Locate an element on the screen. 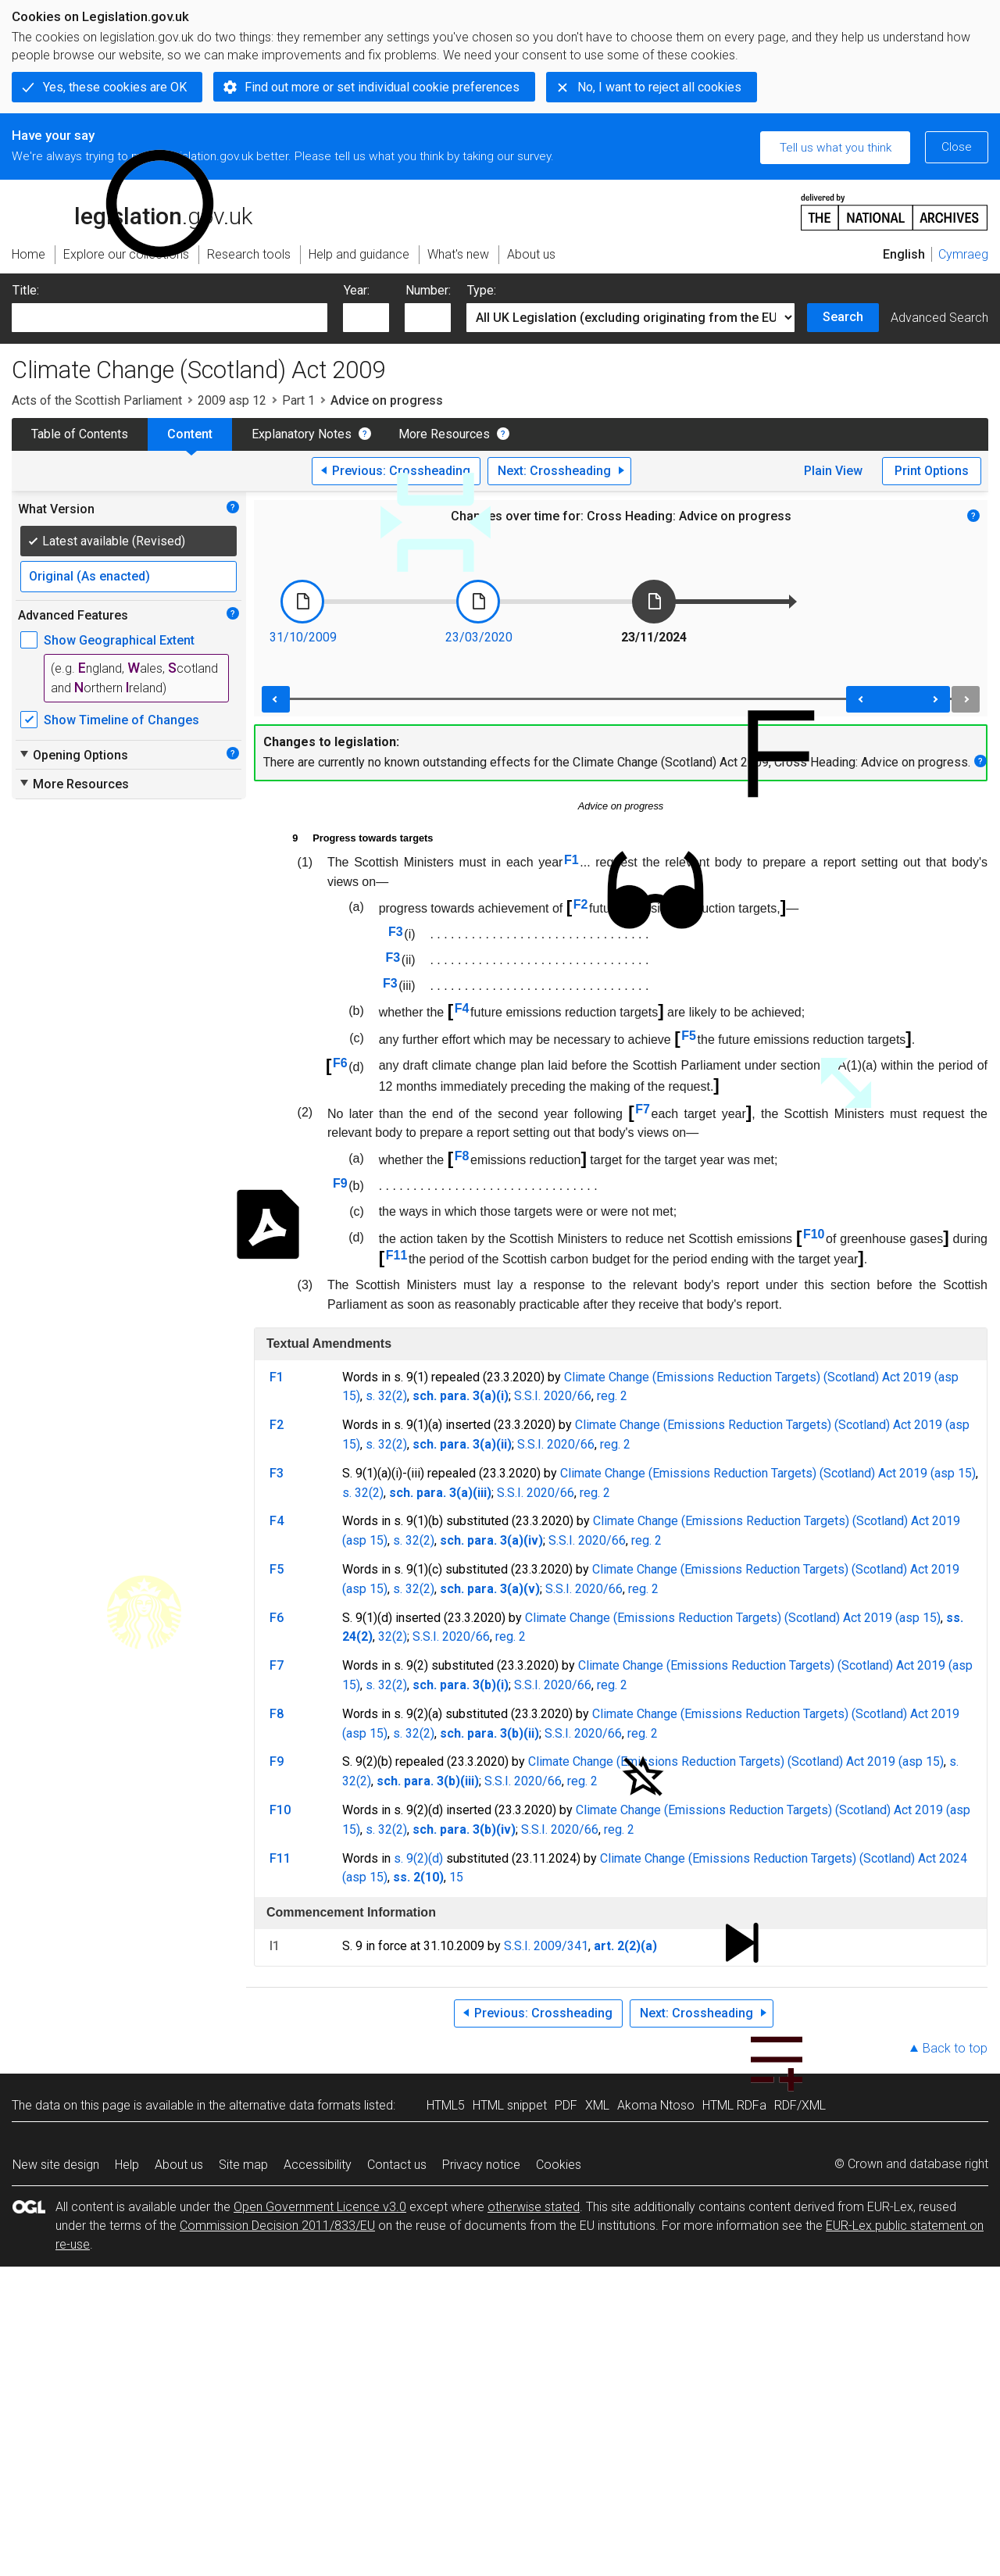  insert a page break or section divider is located at coordinates (435, 522).